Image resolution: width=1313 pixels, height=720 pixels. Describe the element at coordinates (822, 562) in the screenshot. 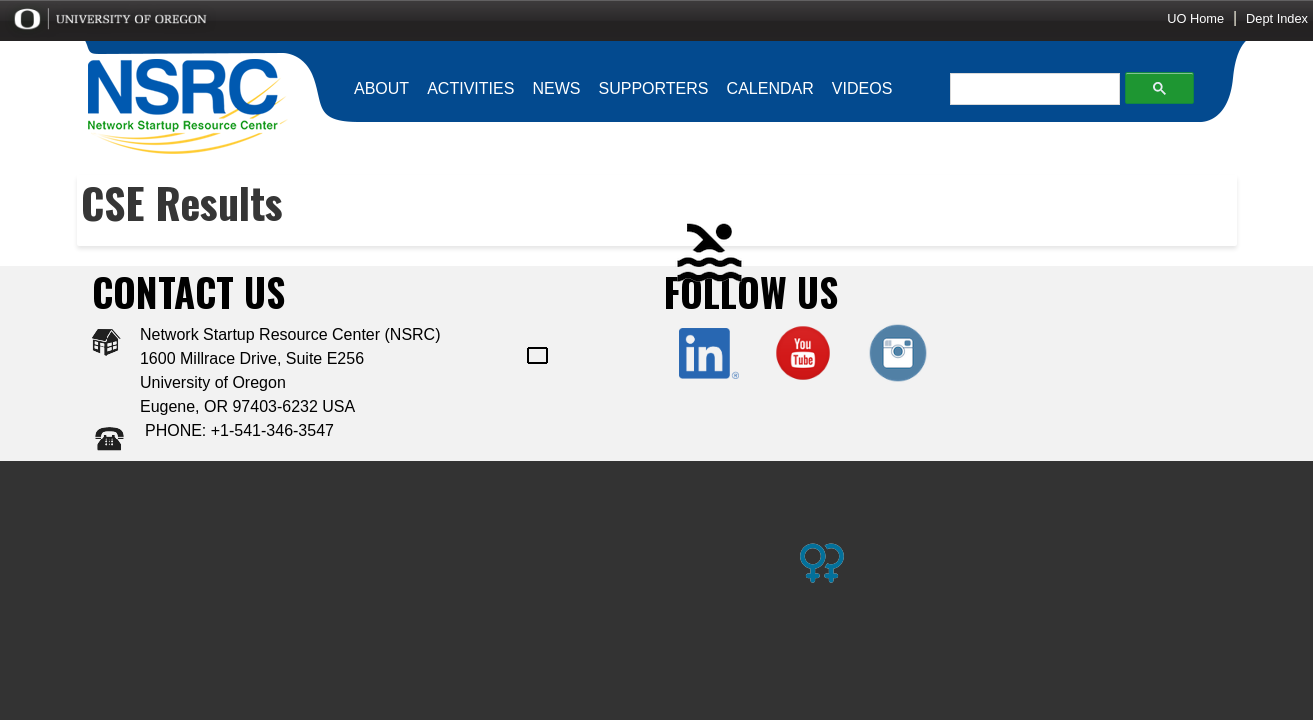

I see `indicates female/female relationship or partnership` at that location.